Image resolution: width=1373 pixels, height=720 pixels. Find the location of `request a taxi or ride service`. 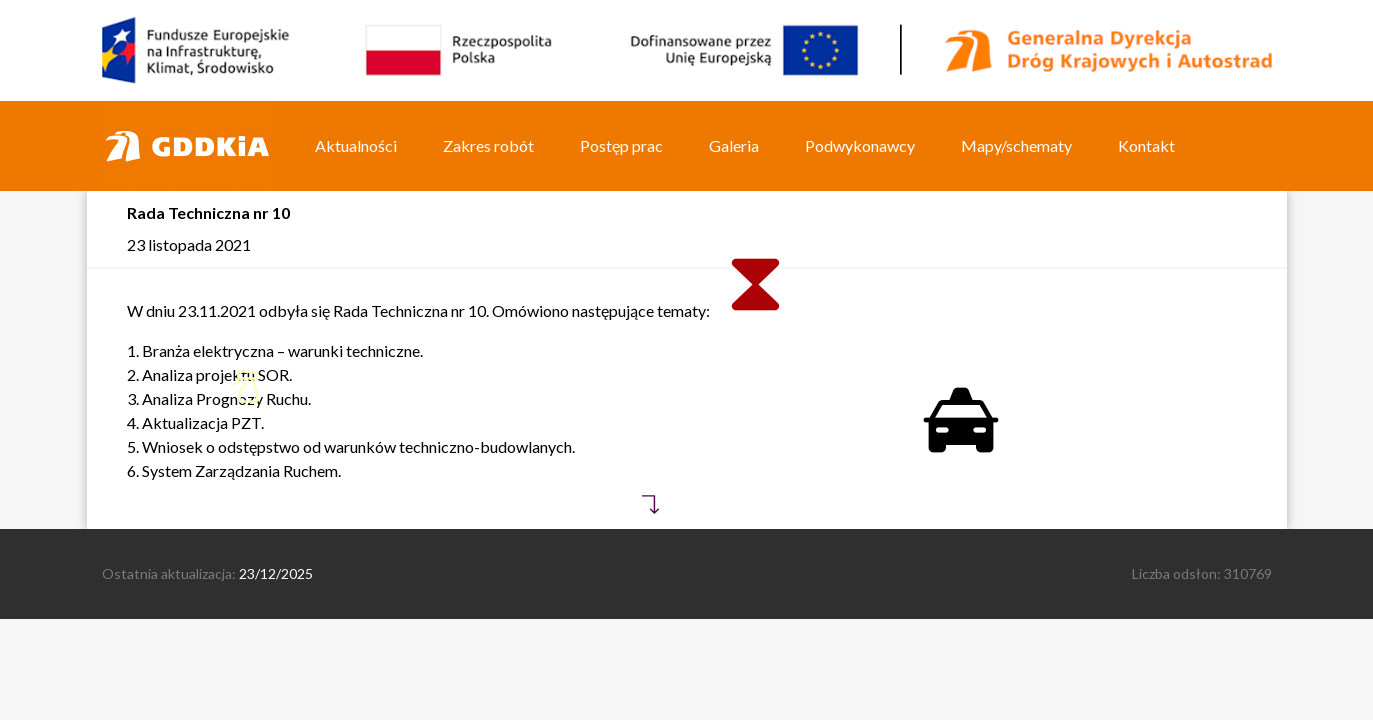

request a taxi or ride service is located at coordinates (961, 425).